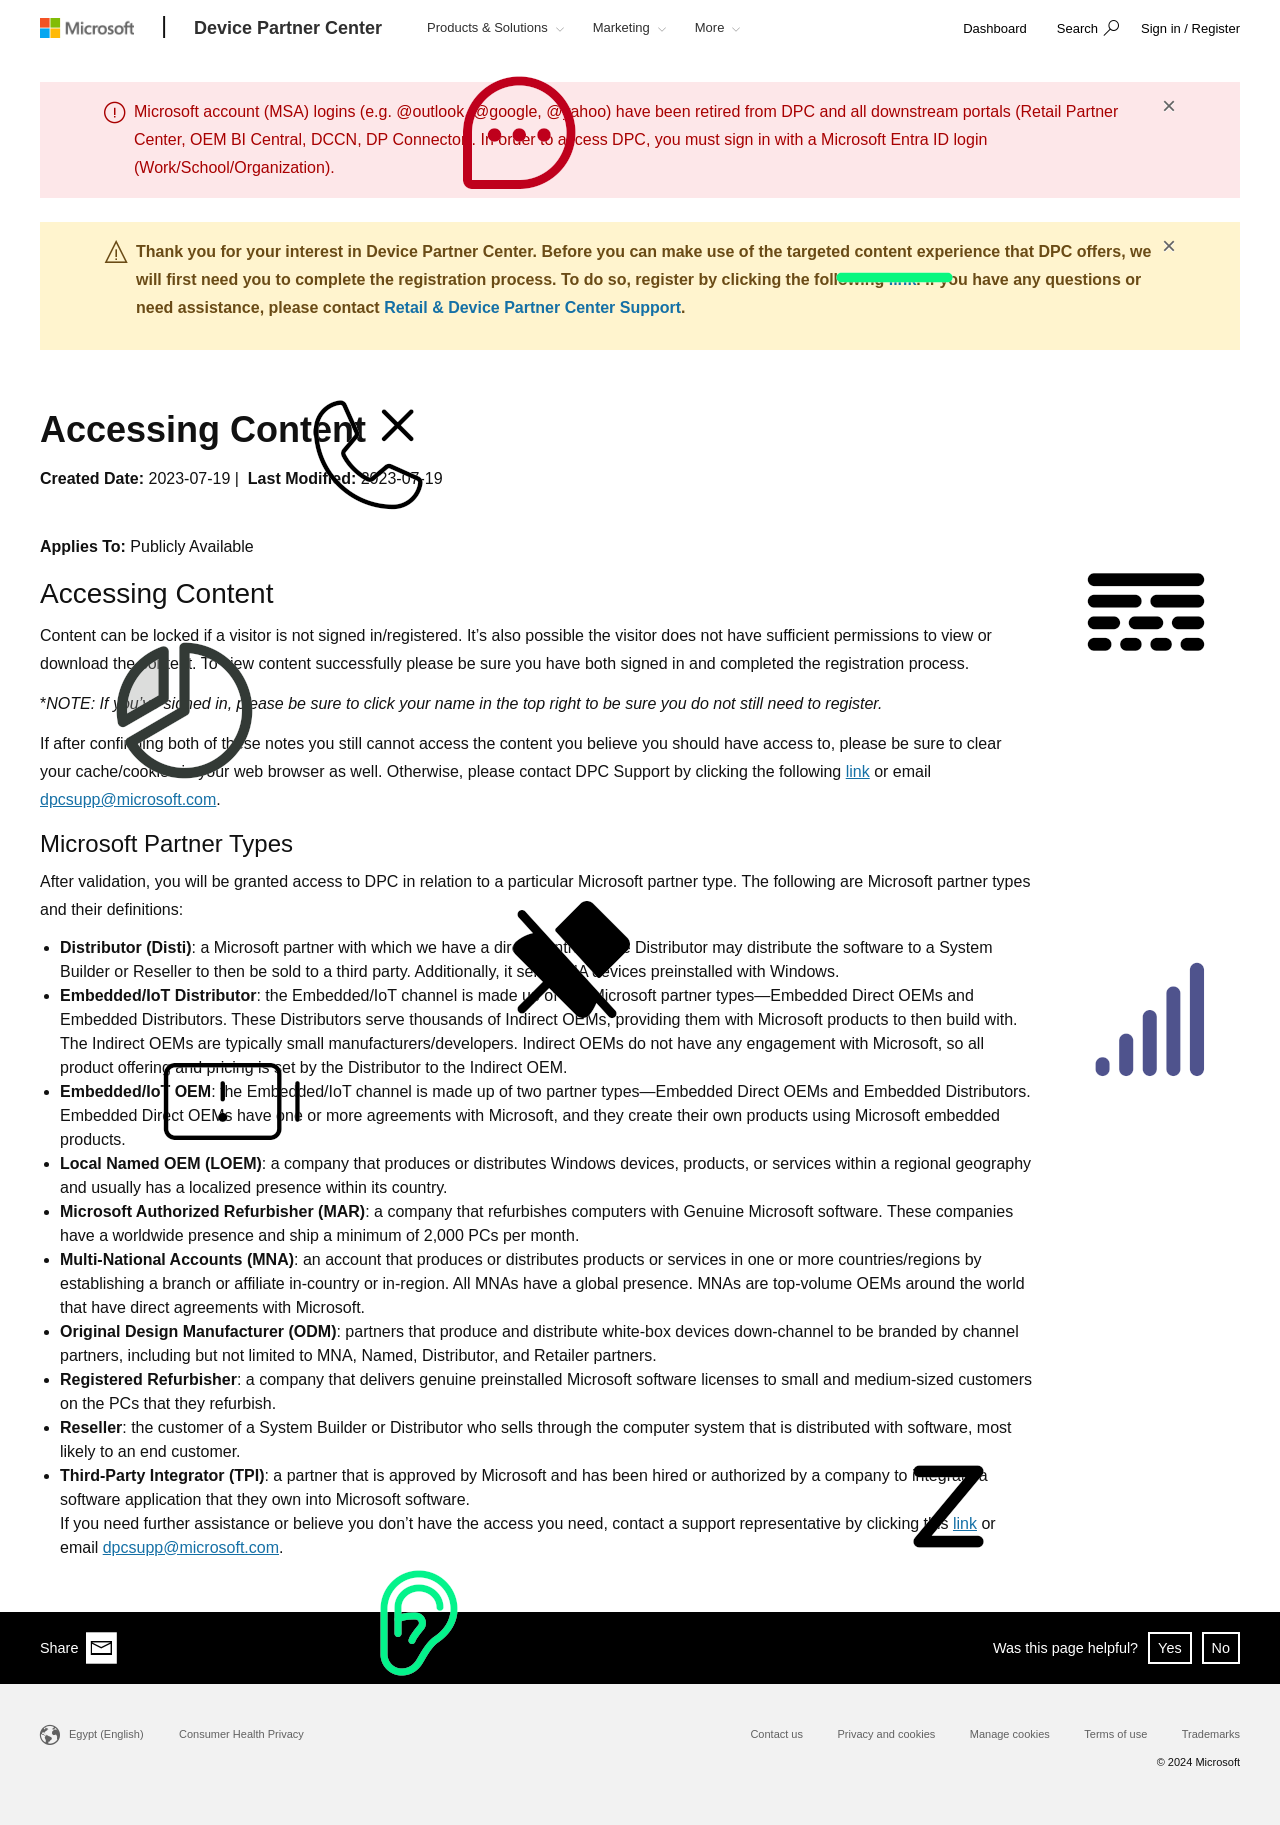 The image size is (1280, 1825). I want to click on view analytics or statistics breakdown, so click(184, 710).